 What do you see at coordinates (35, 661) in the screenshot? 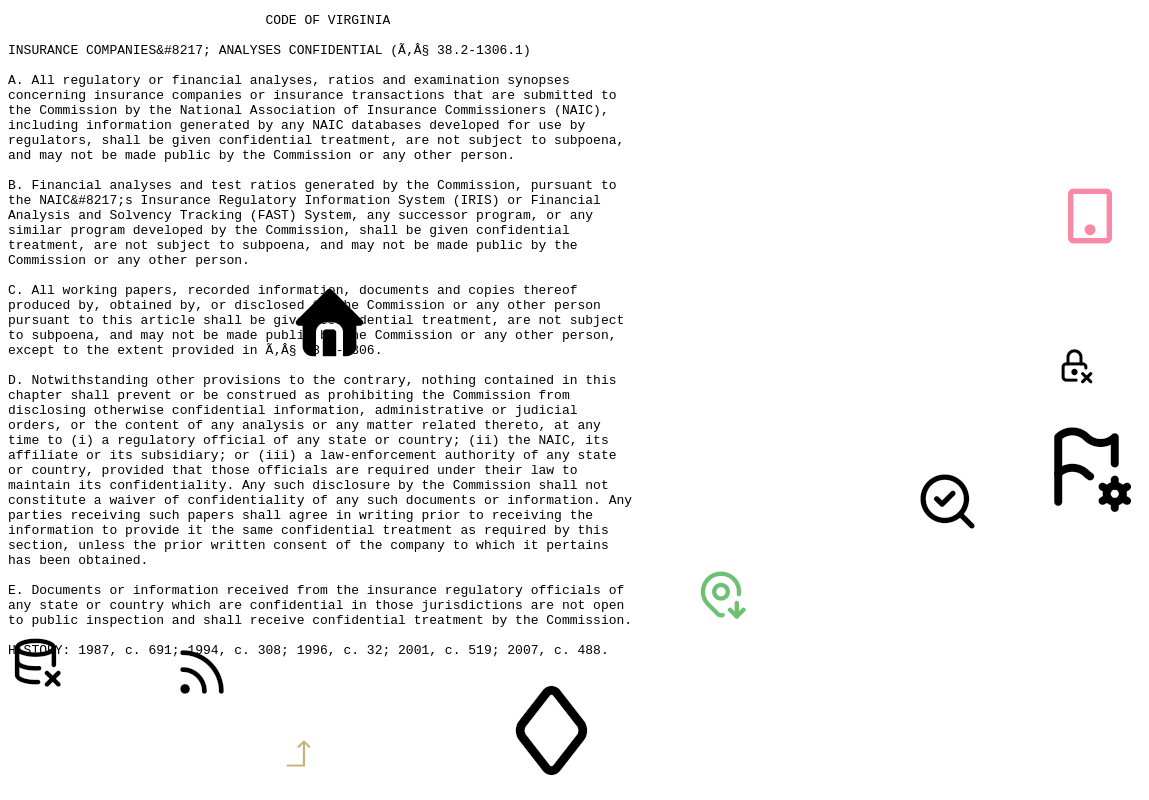
I see `delete or remove a database` at bounding box center [35, 661].